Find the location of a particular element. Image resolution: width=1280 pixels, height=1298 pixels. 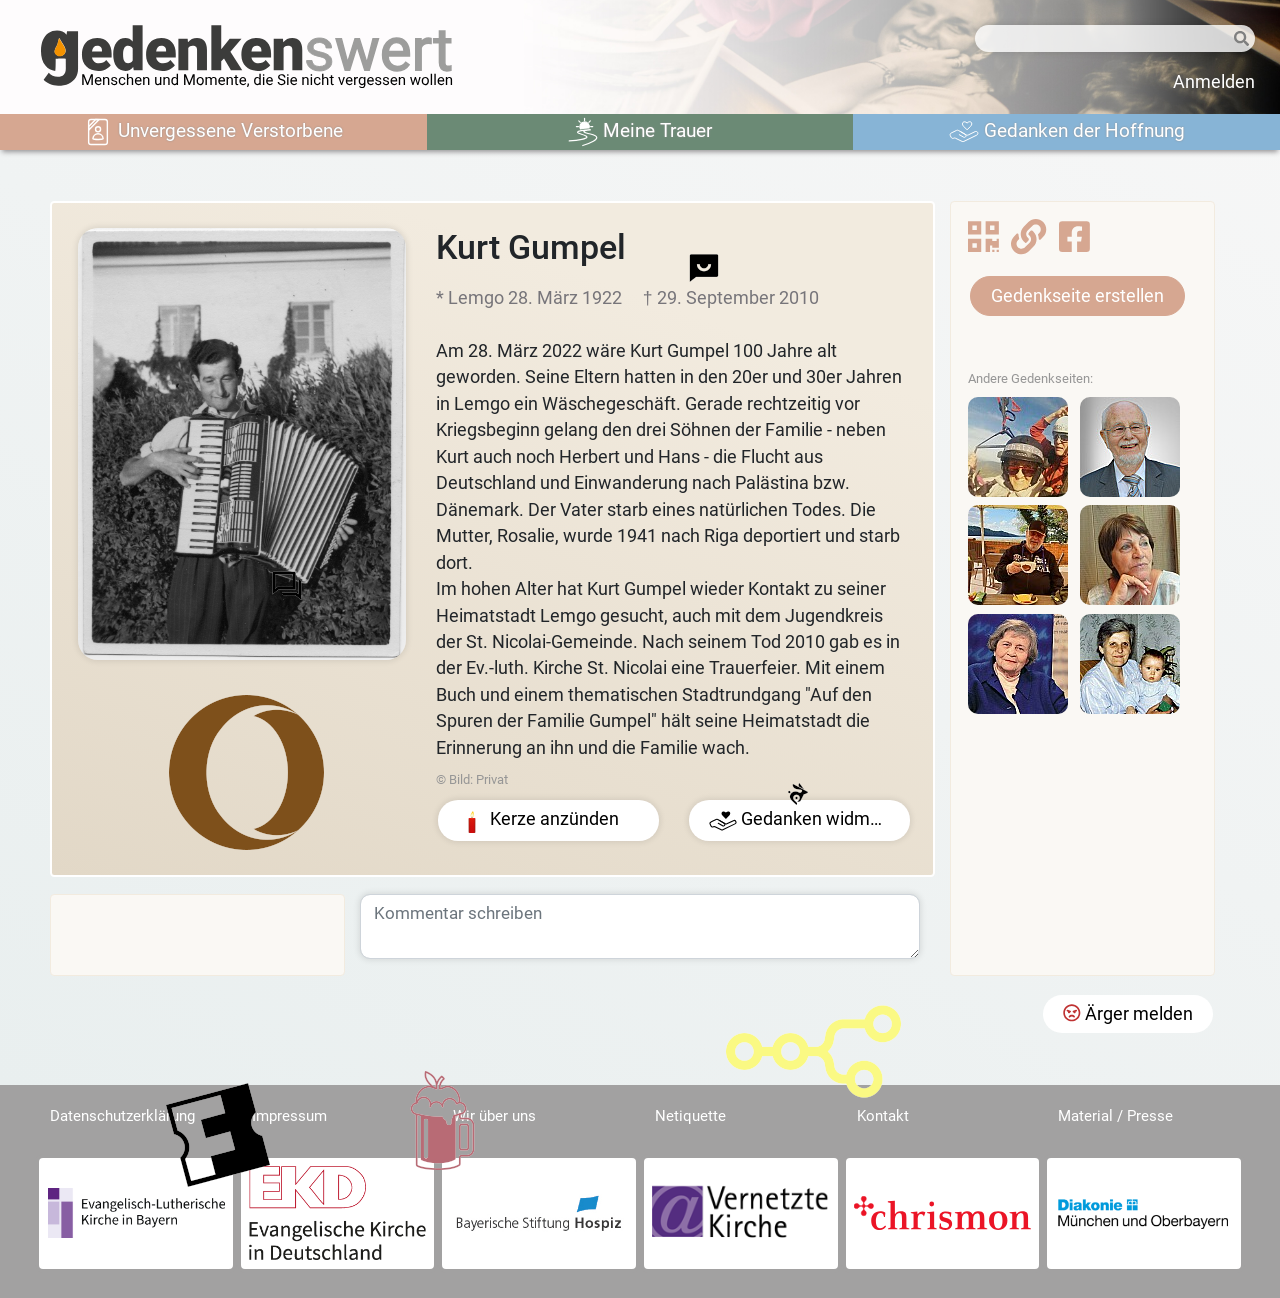

open chat or messaging feature is located at coordinates (287, 585).